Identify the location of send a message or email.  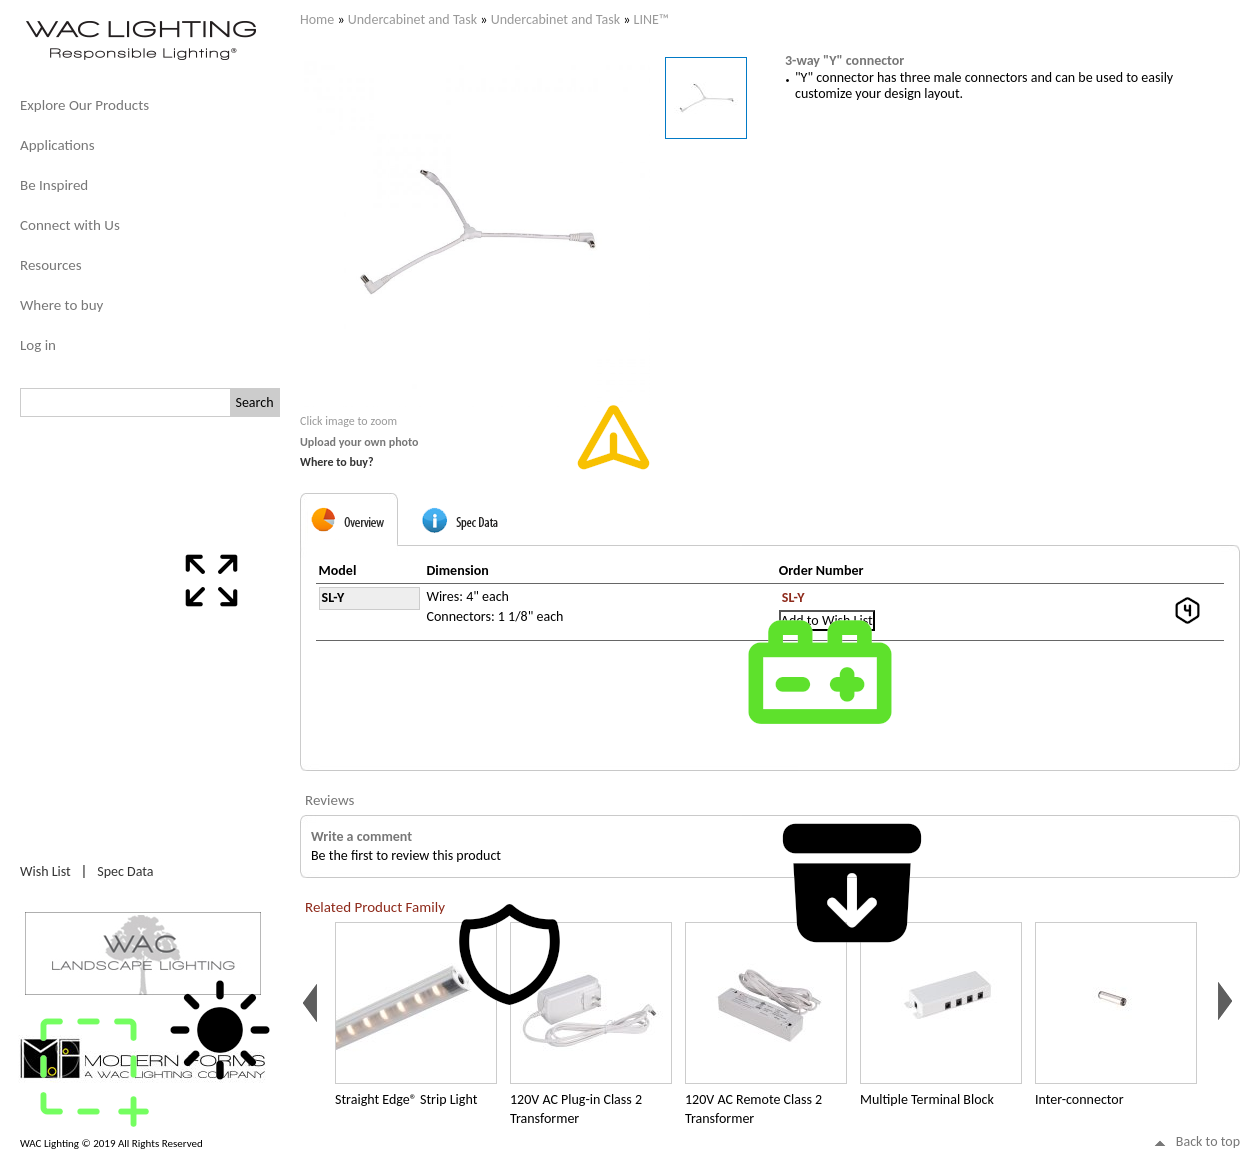
(613, 438).